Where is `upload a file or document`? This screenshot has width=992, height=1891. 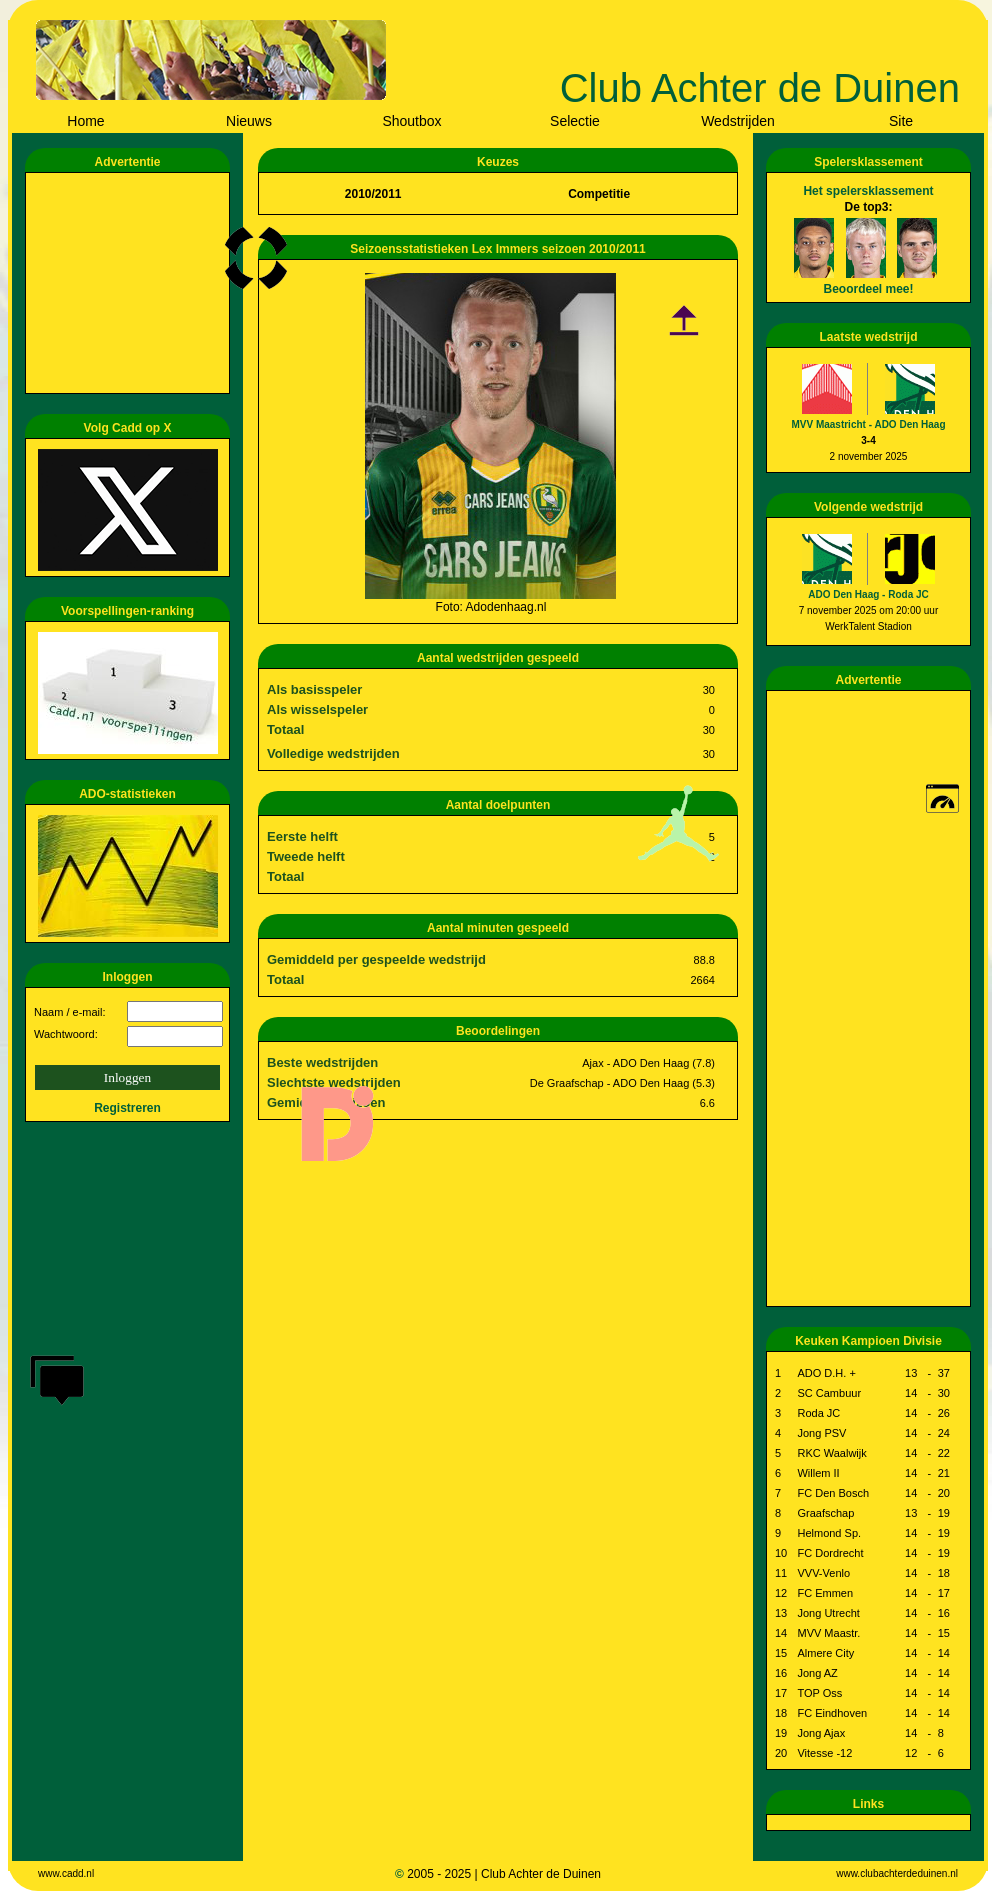 upload a file or document is located at coordinates (684, 321).